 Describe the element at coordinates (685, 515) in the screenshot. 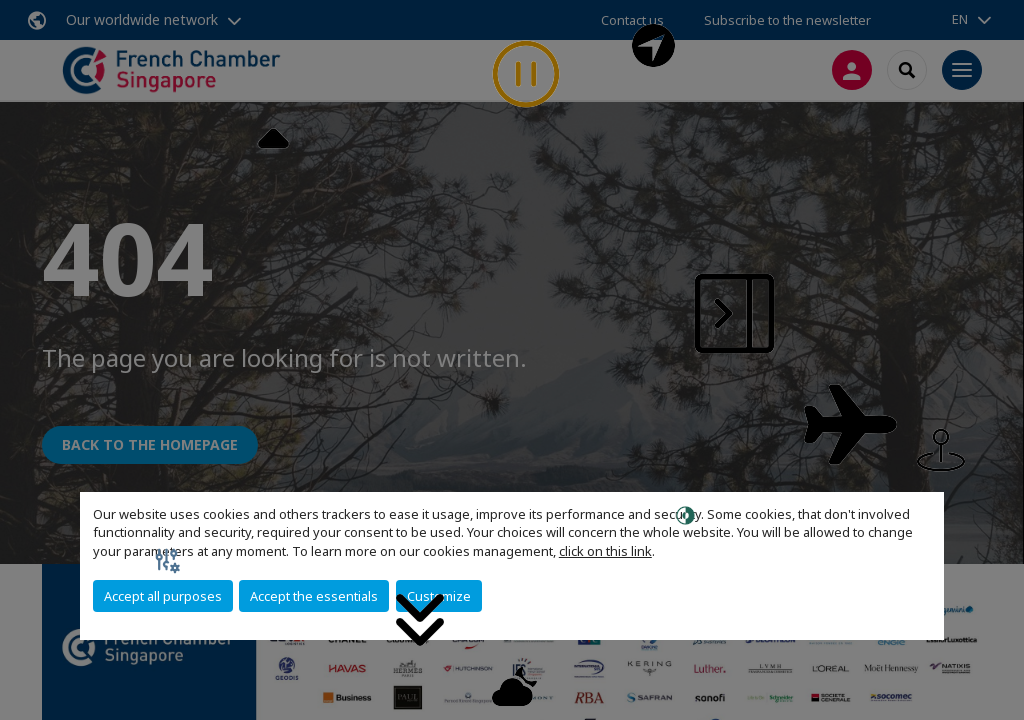

I see `toggle invert colors mode` at that location.